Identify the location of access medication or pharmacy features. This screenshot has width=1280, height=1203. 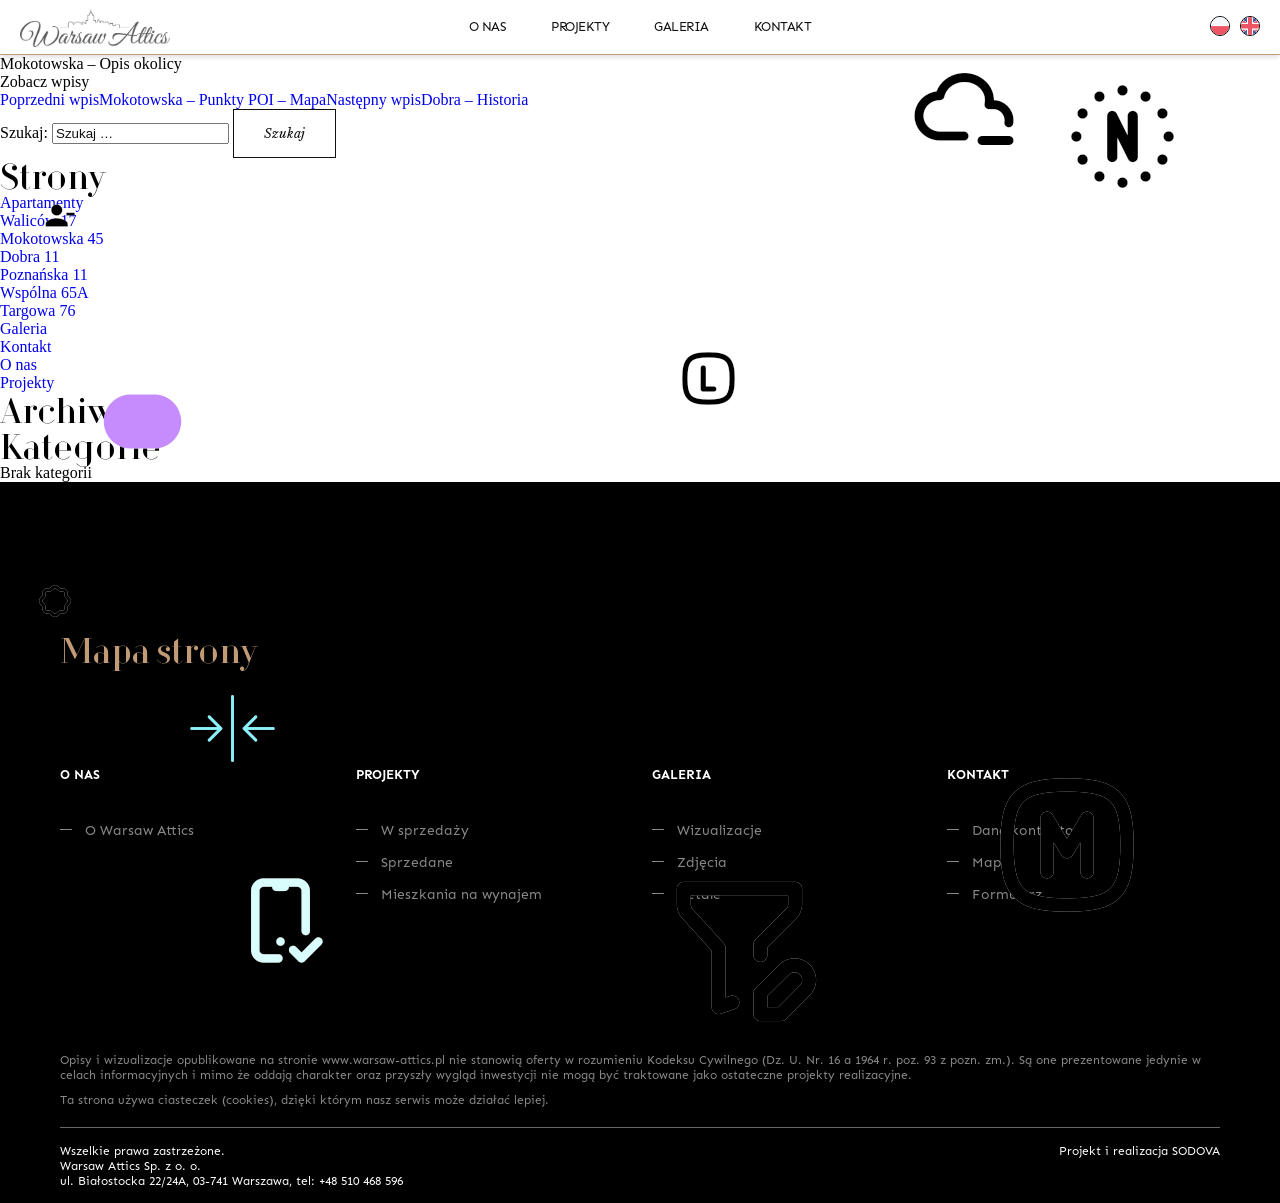
(142, 421).